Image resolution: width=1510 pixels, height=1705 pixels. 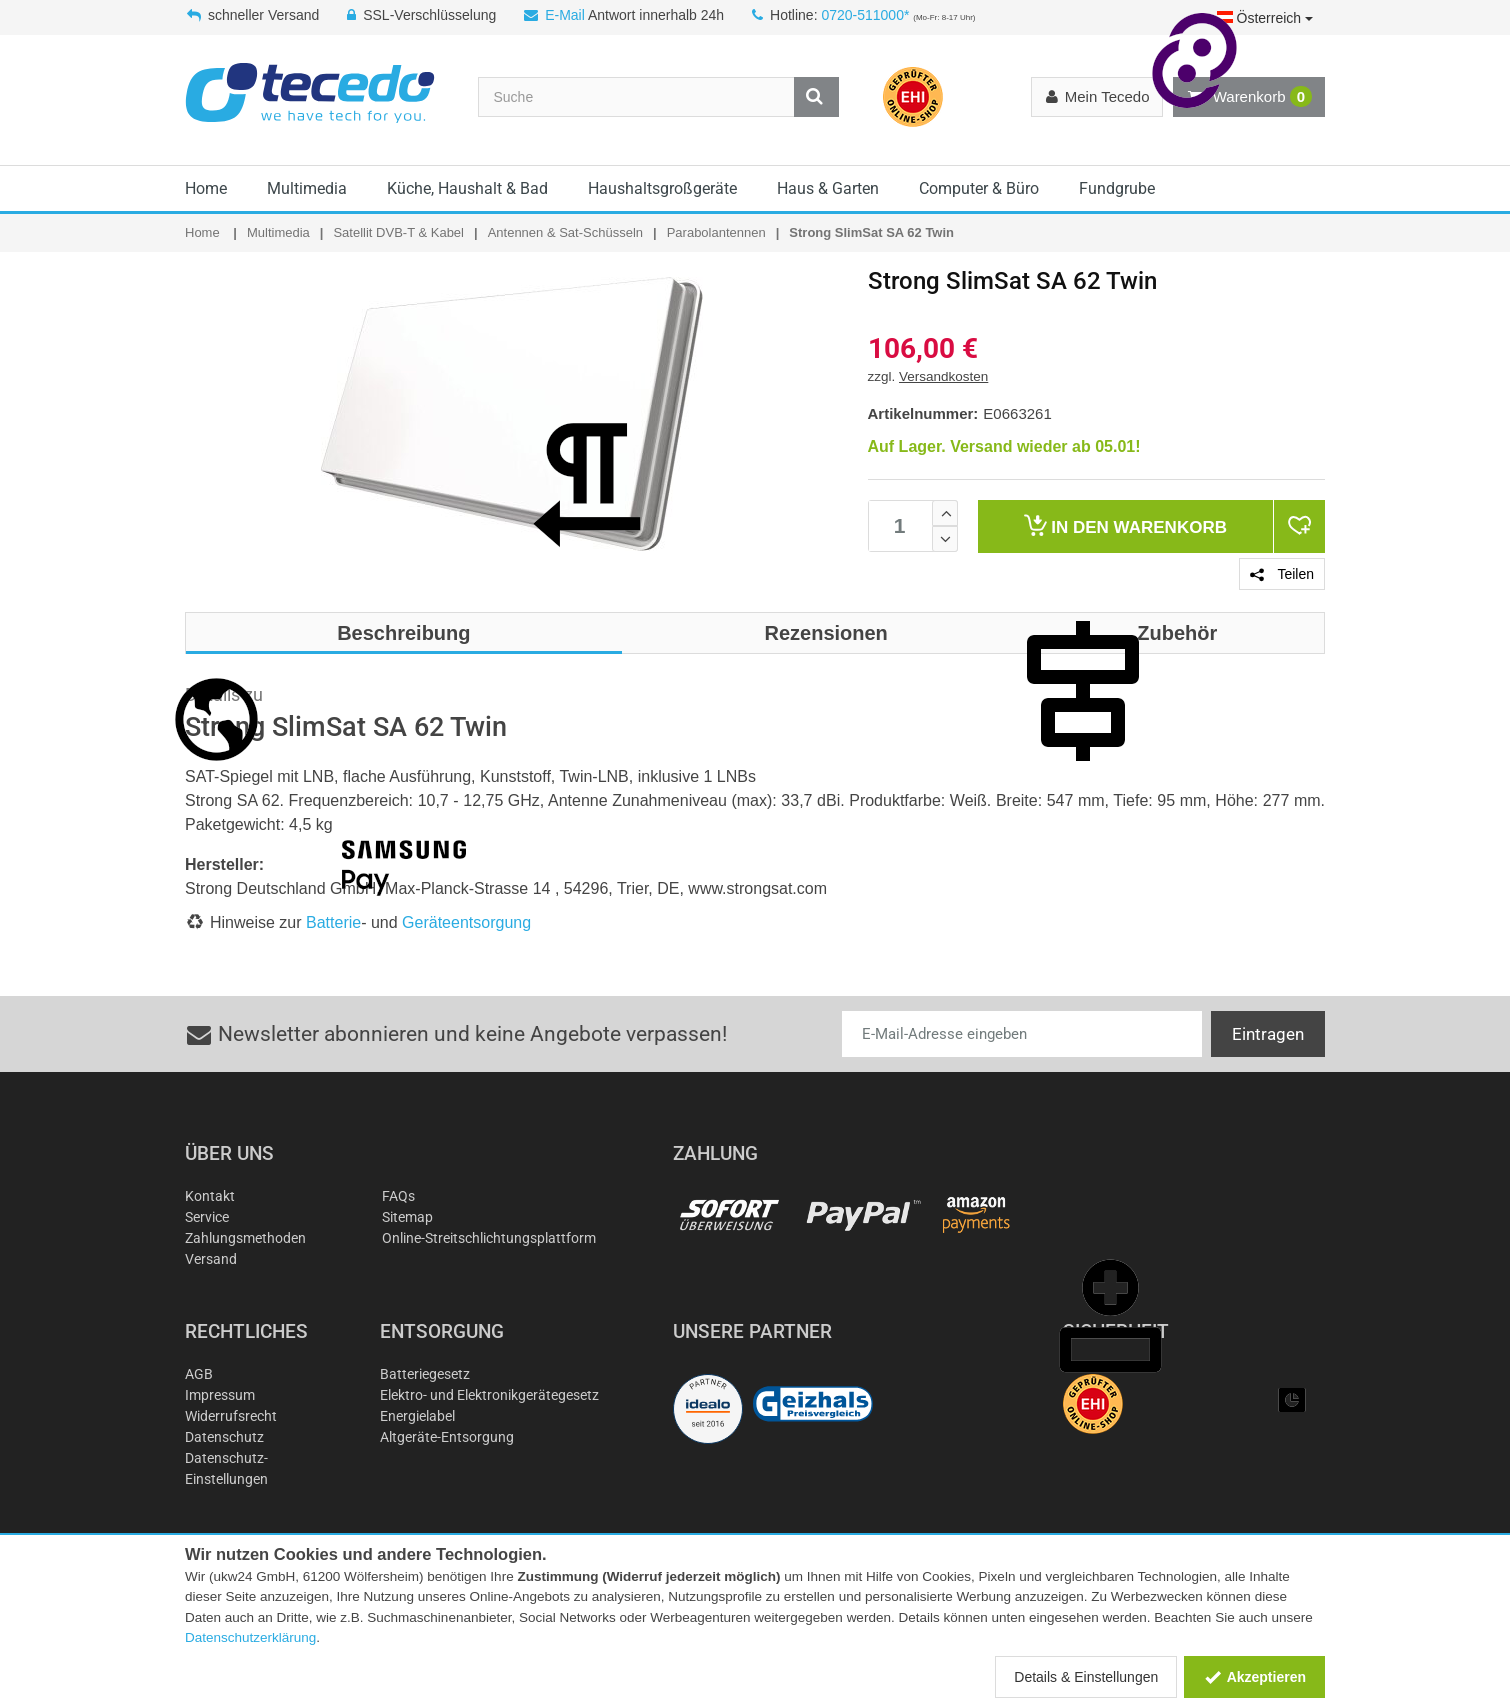 I want to click on switch to global or worldwide view, so click(x=216, y=719).